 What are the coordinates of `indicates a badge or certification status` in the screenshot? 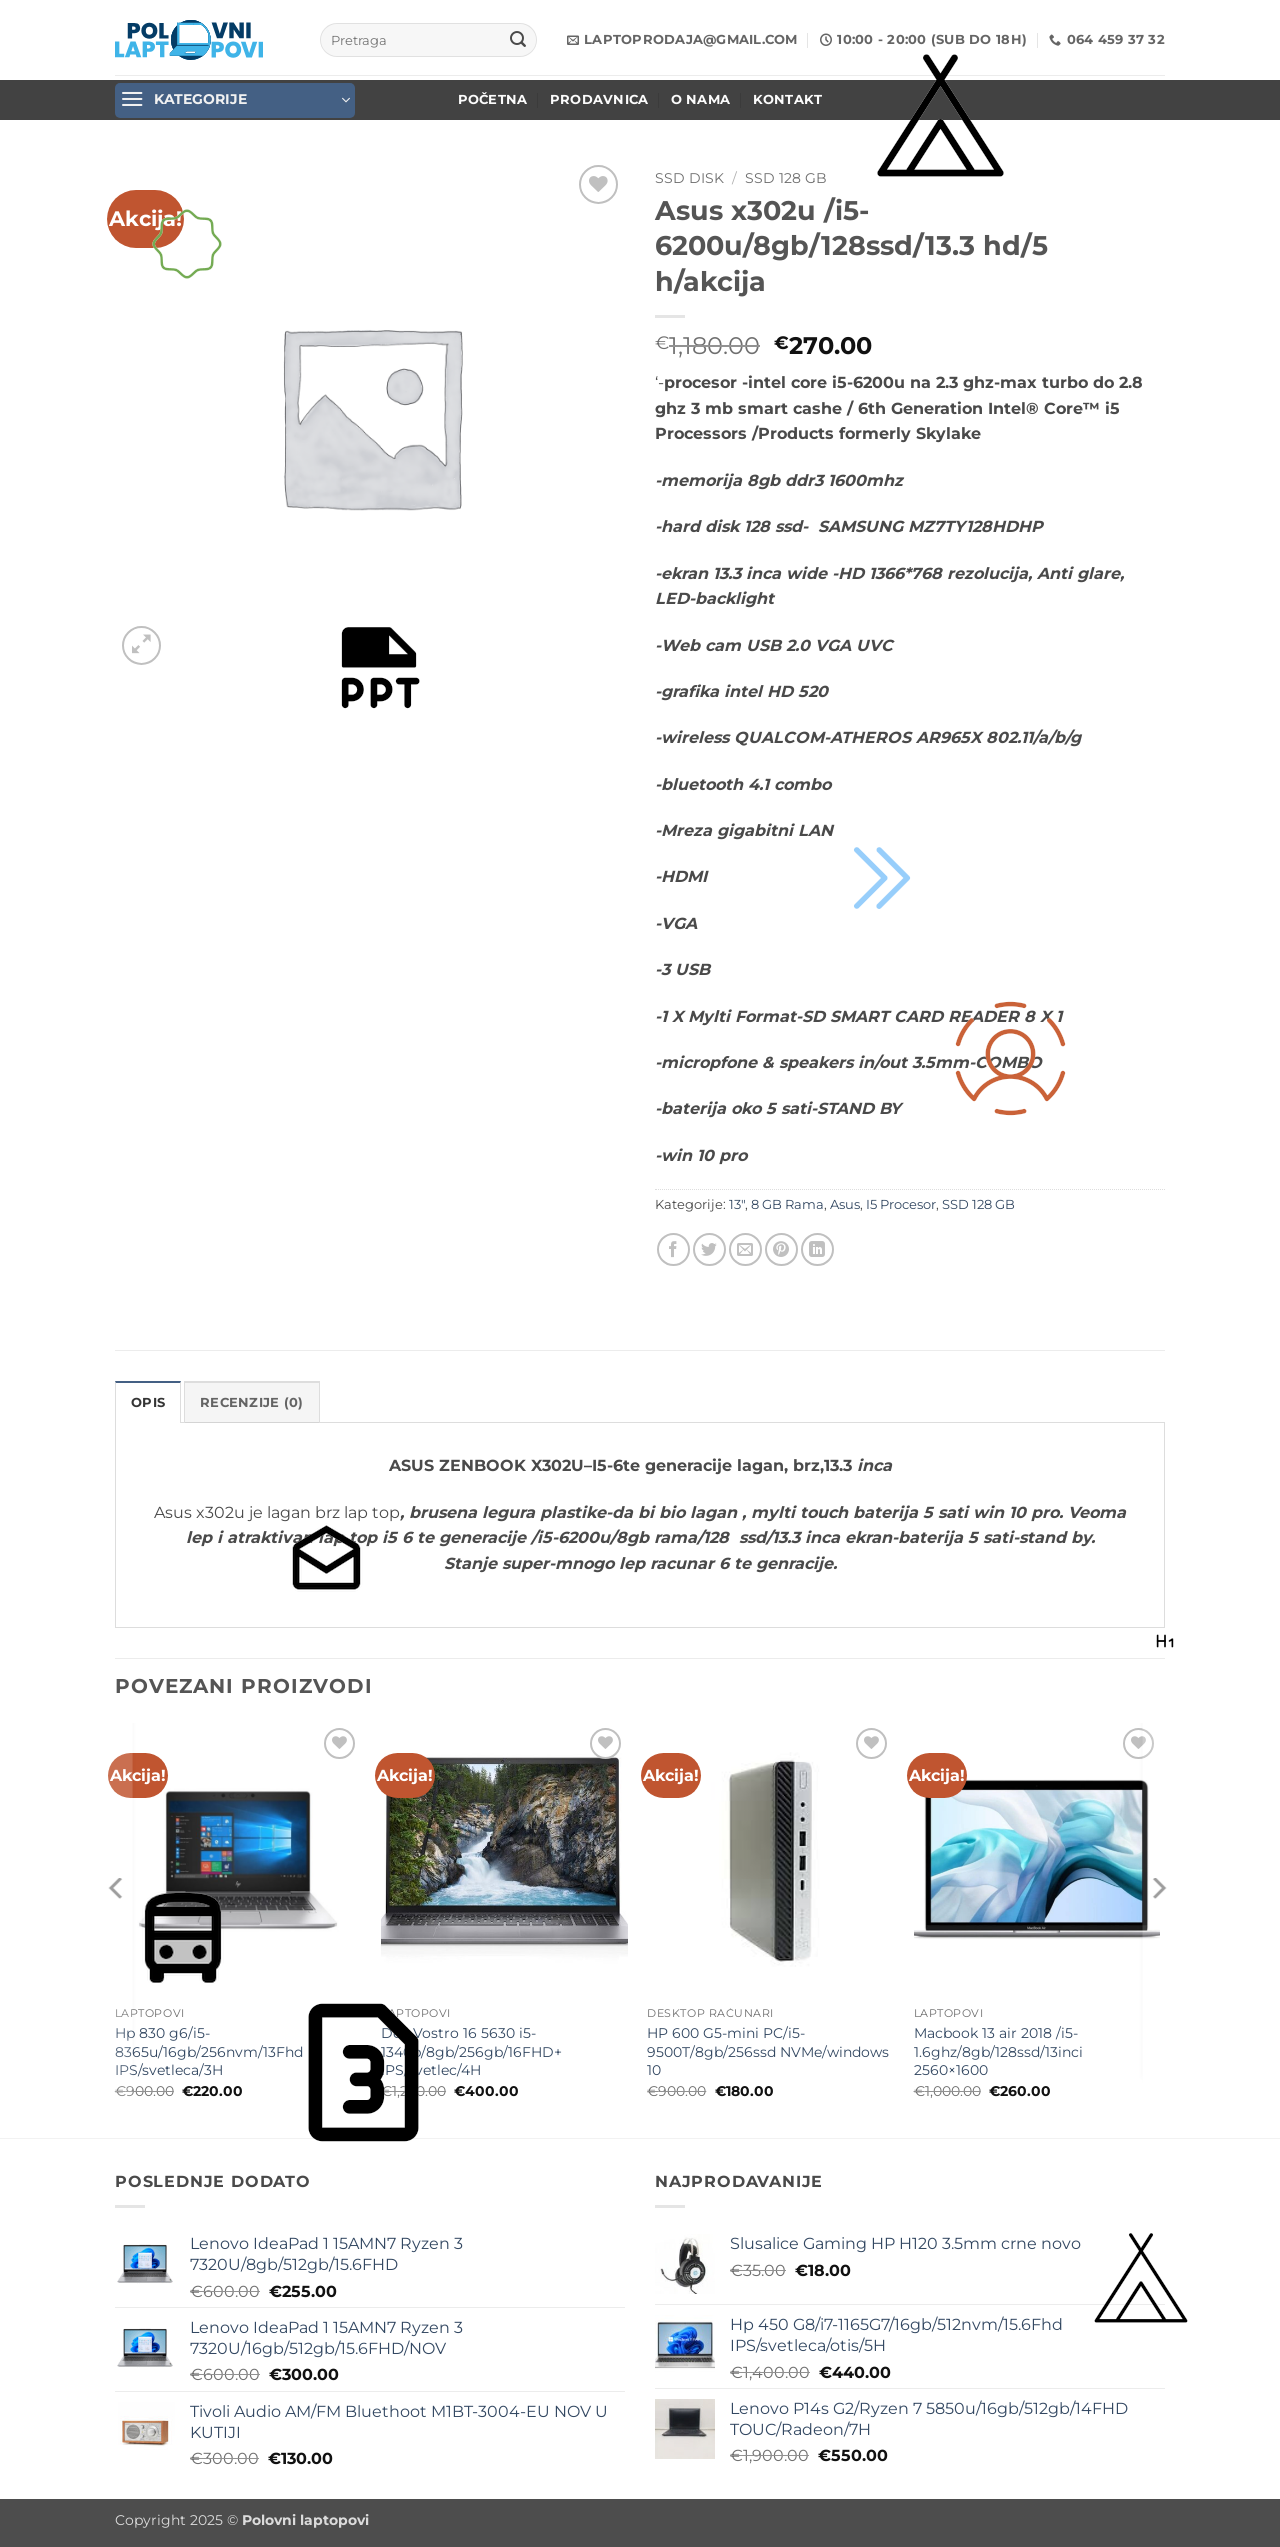 It's located at (187, 244).